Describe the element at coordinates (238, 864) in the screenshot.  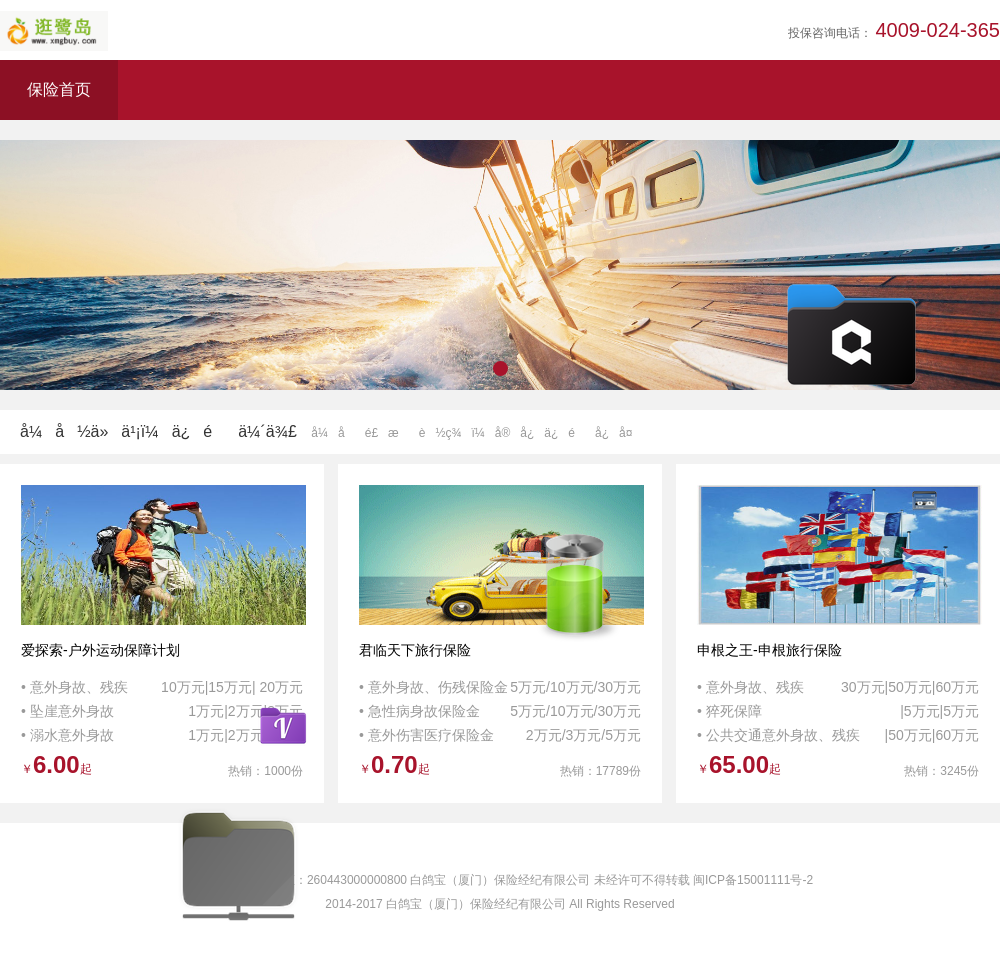
I see `access files stored on a remote server` at that location.